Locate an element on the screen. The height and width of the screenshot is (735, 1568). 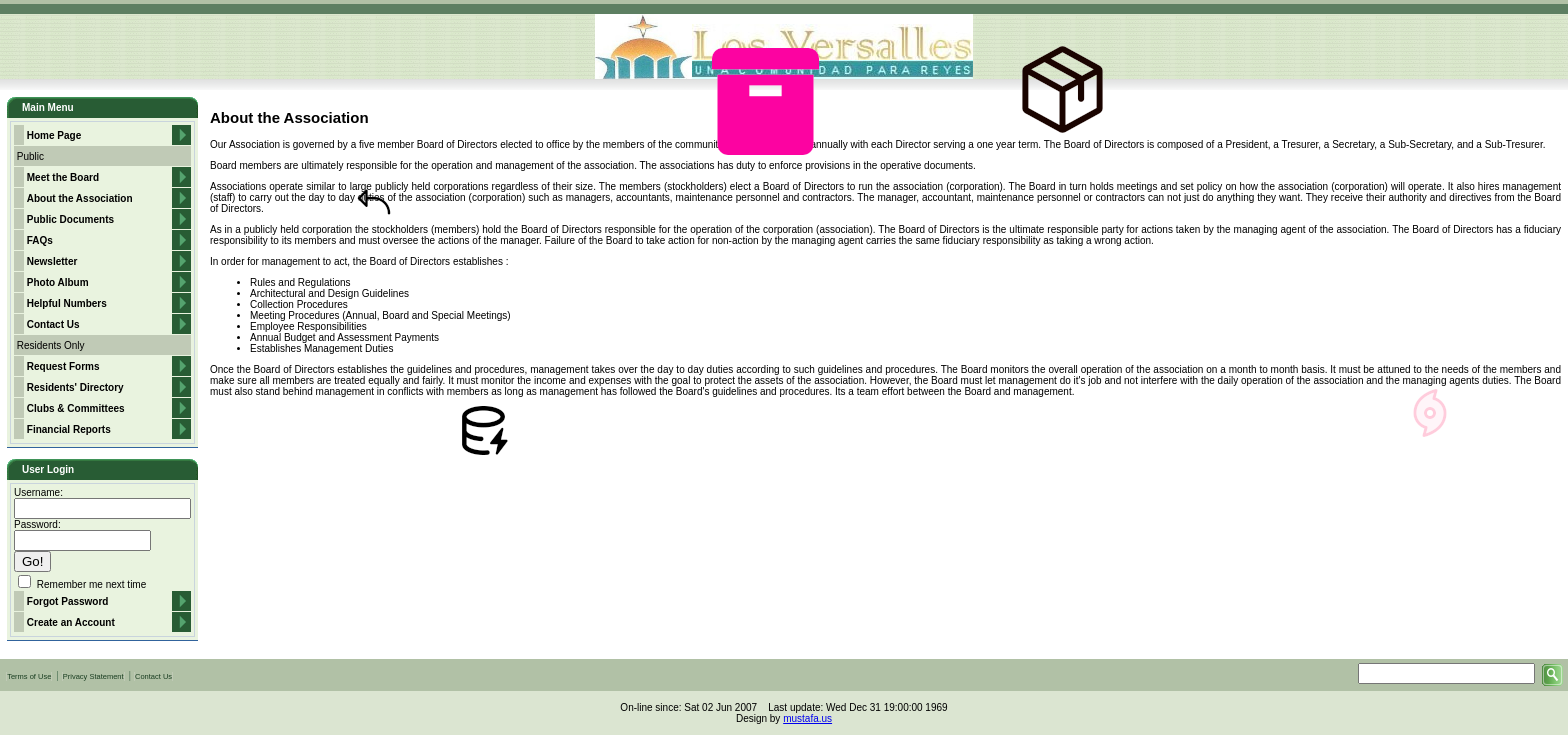
indicates severe weather alert or hurricane warning is located at coordinates (1430, 413).